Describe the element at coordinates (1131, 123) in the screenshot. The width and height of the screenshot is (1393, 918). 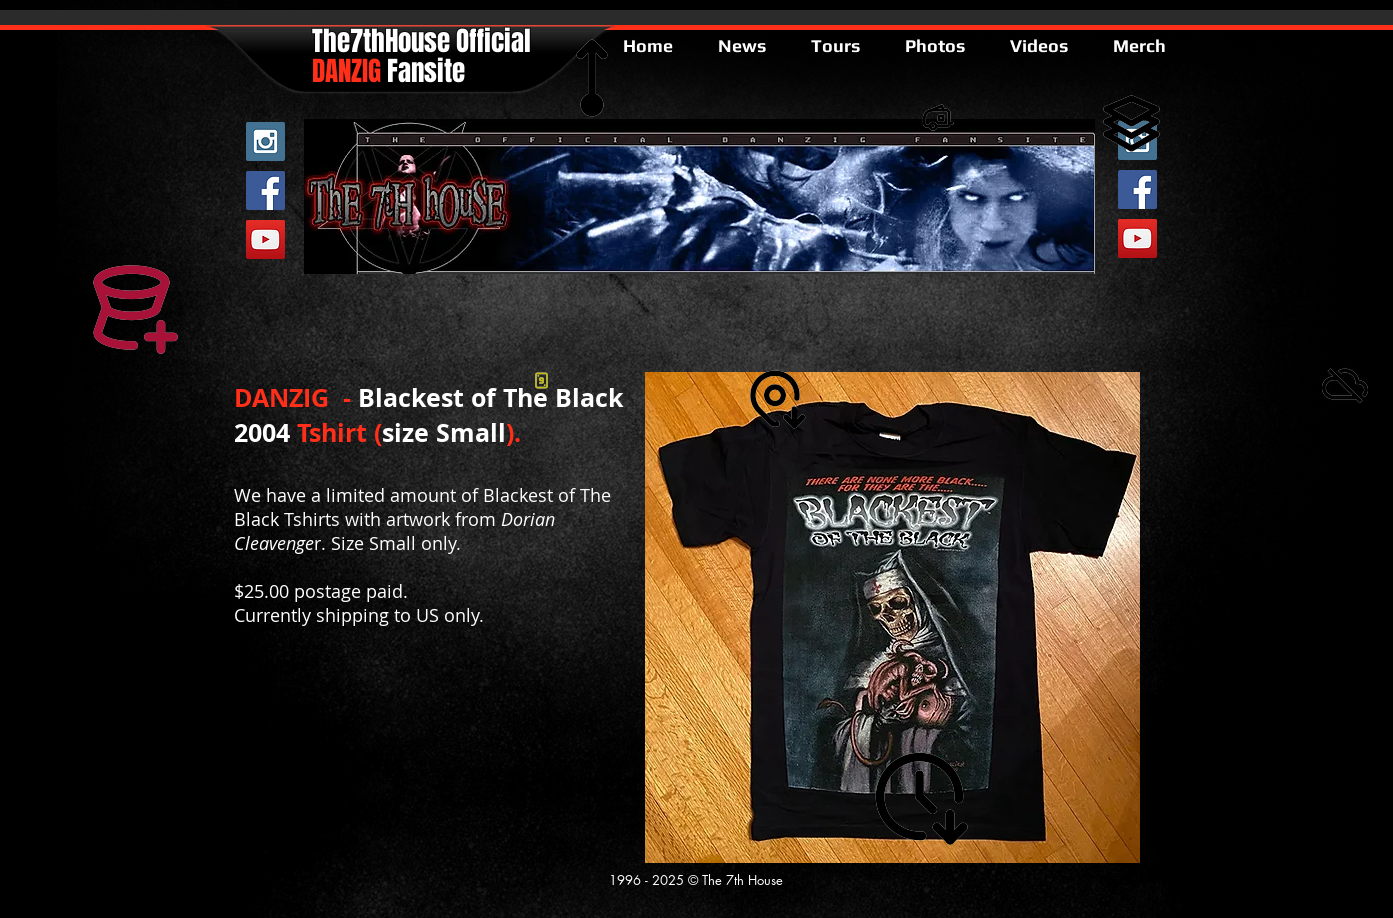
I see `view or manage layers` at that location.